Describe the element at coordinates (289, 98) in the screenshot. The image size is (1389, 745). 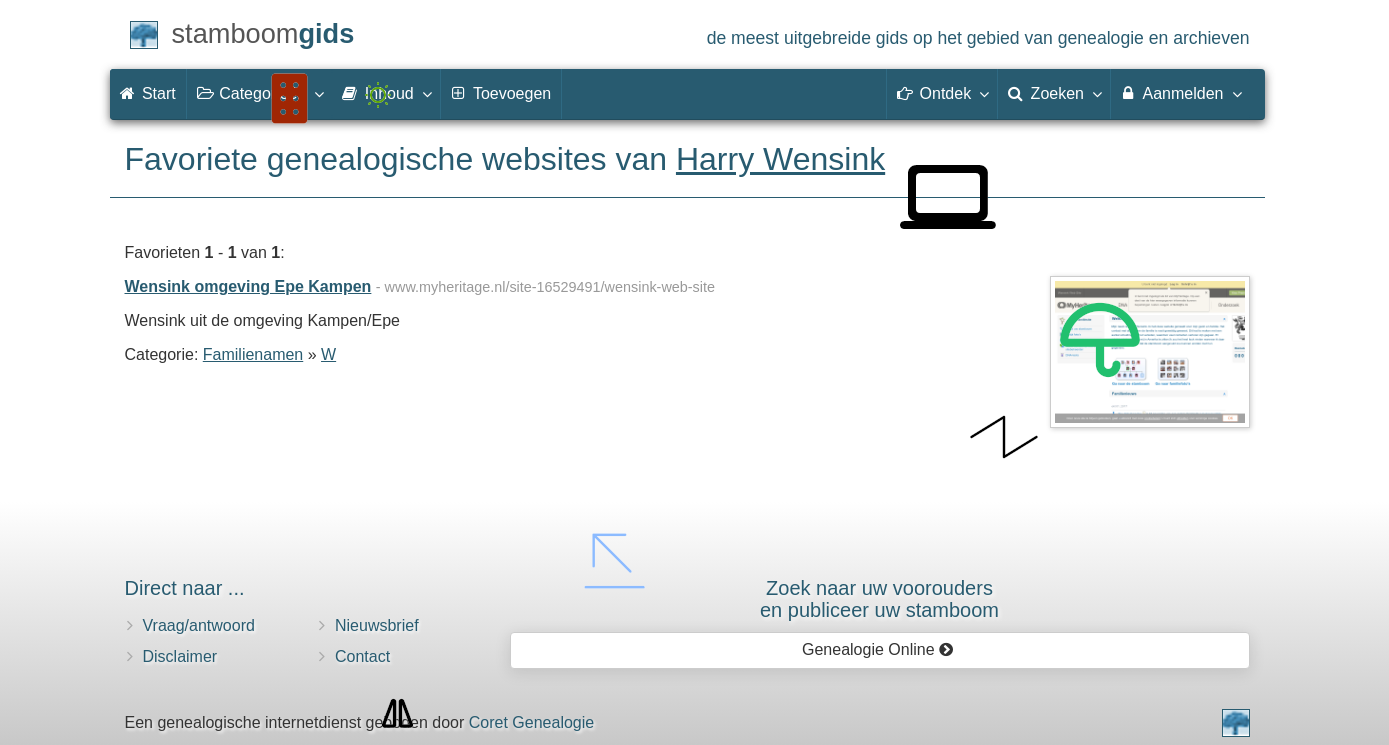
I see `drag to reorder items in a list` at that location.